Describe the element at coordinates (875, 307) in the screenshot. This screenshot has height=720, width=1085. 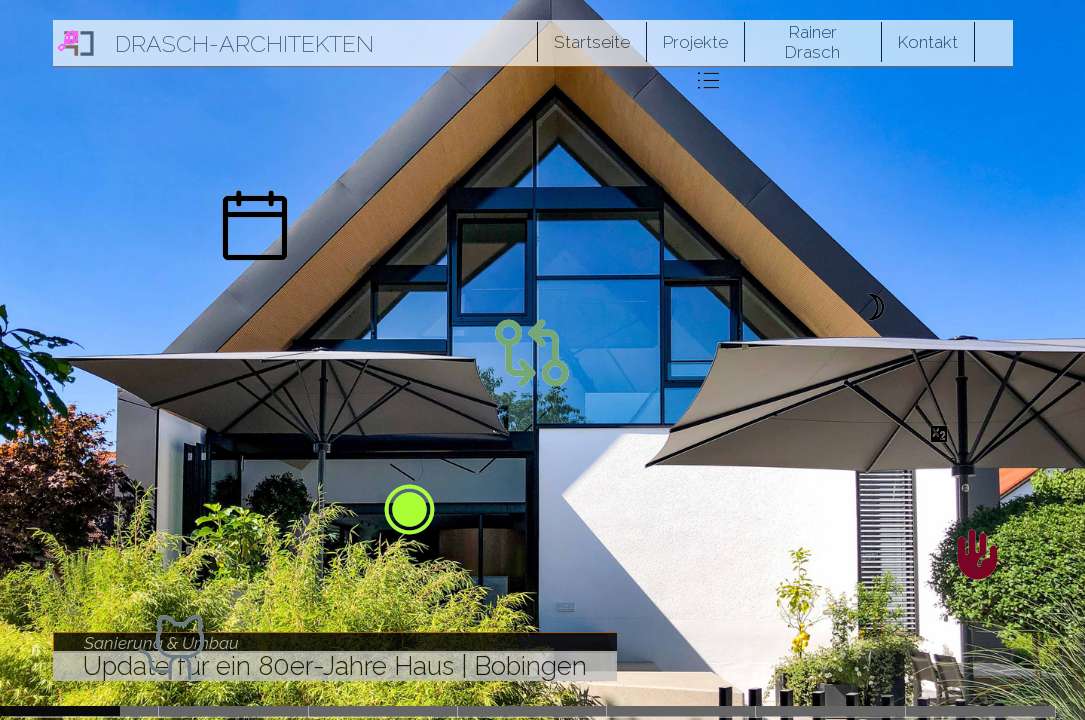
I see `toggle dark mode or night theme` at that location.